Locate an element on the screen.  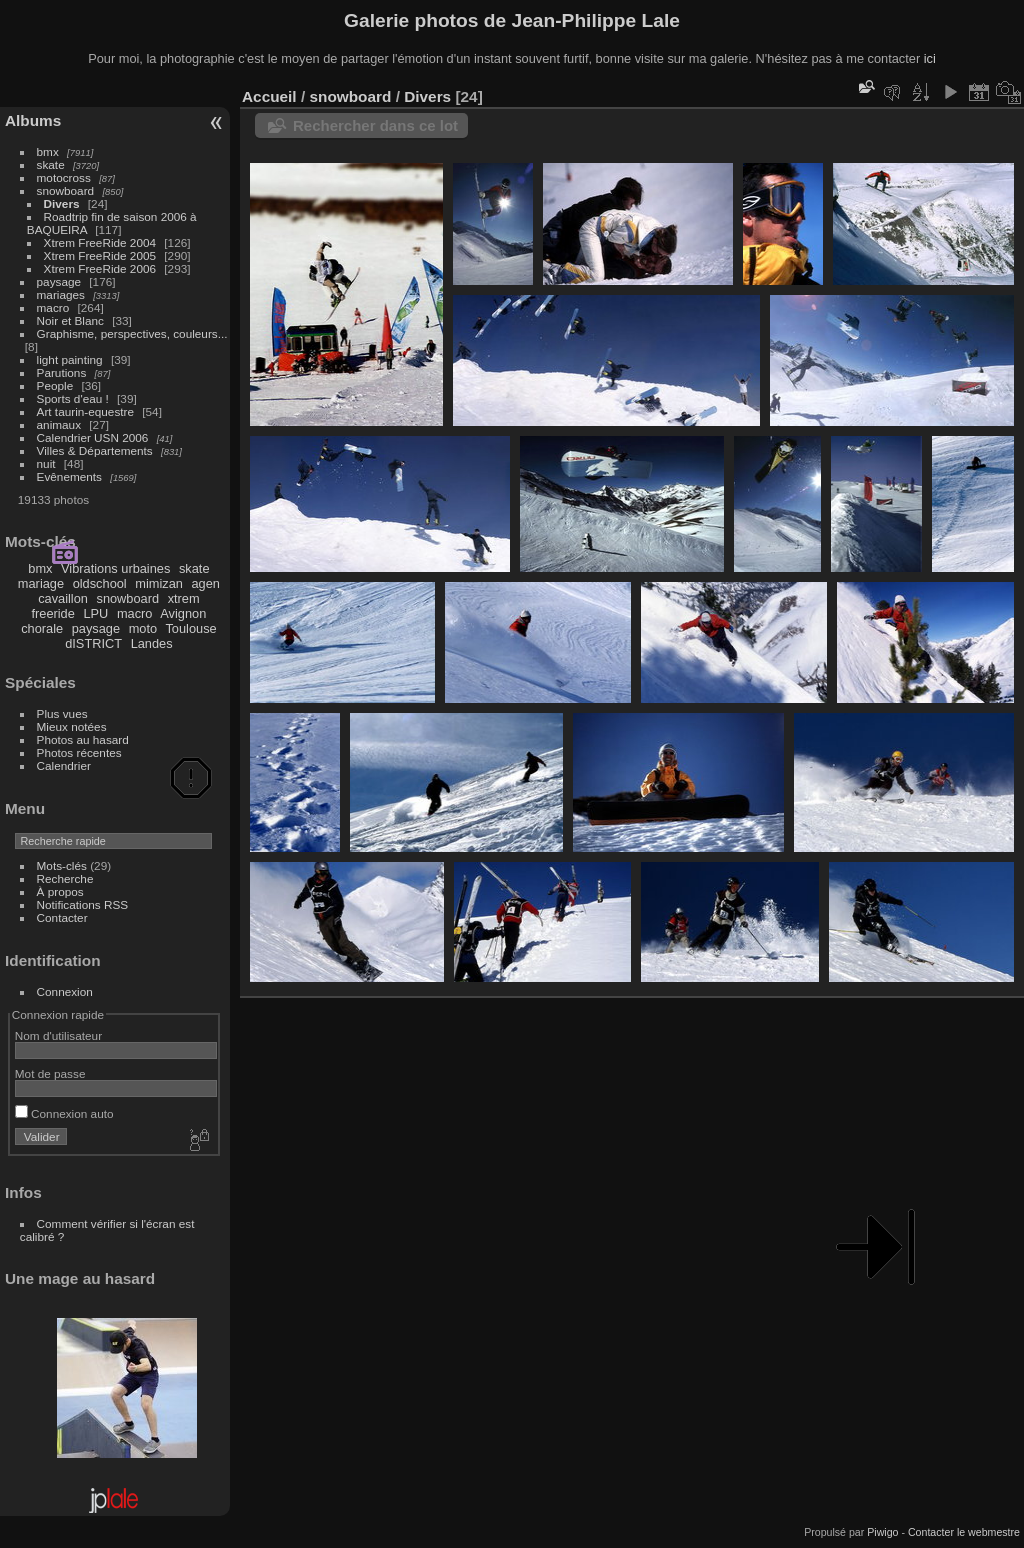
open radio or audio streaming is located at coordinates (65, 554).